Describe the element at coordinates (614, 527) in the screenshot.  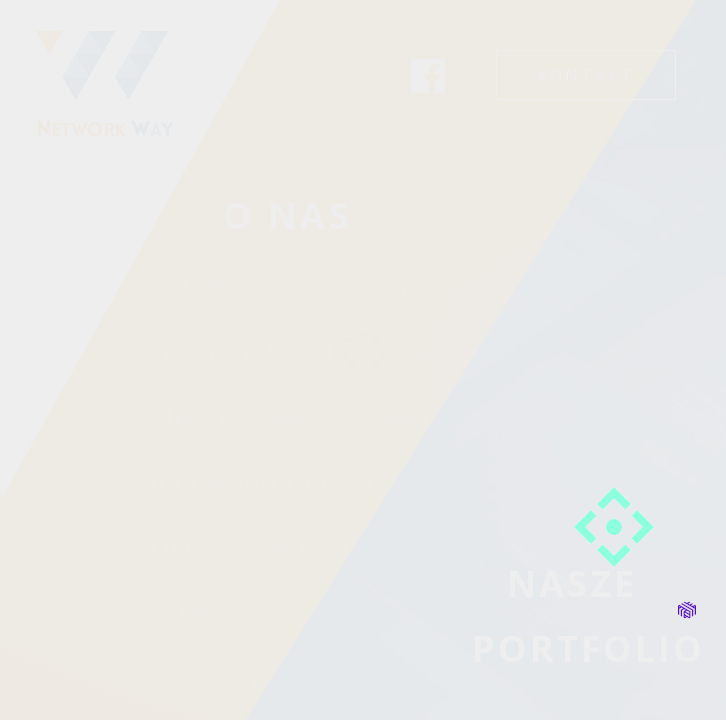
I see `drag to reposition this element` at that location.